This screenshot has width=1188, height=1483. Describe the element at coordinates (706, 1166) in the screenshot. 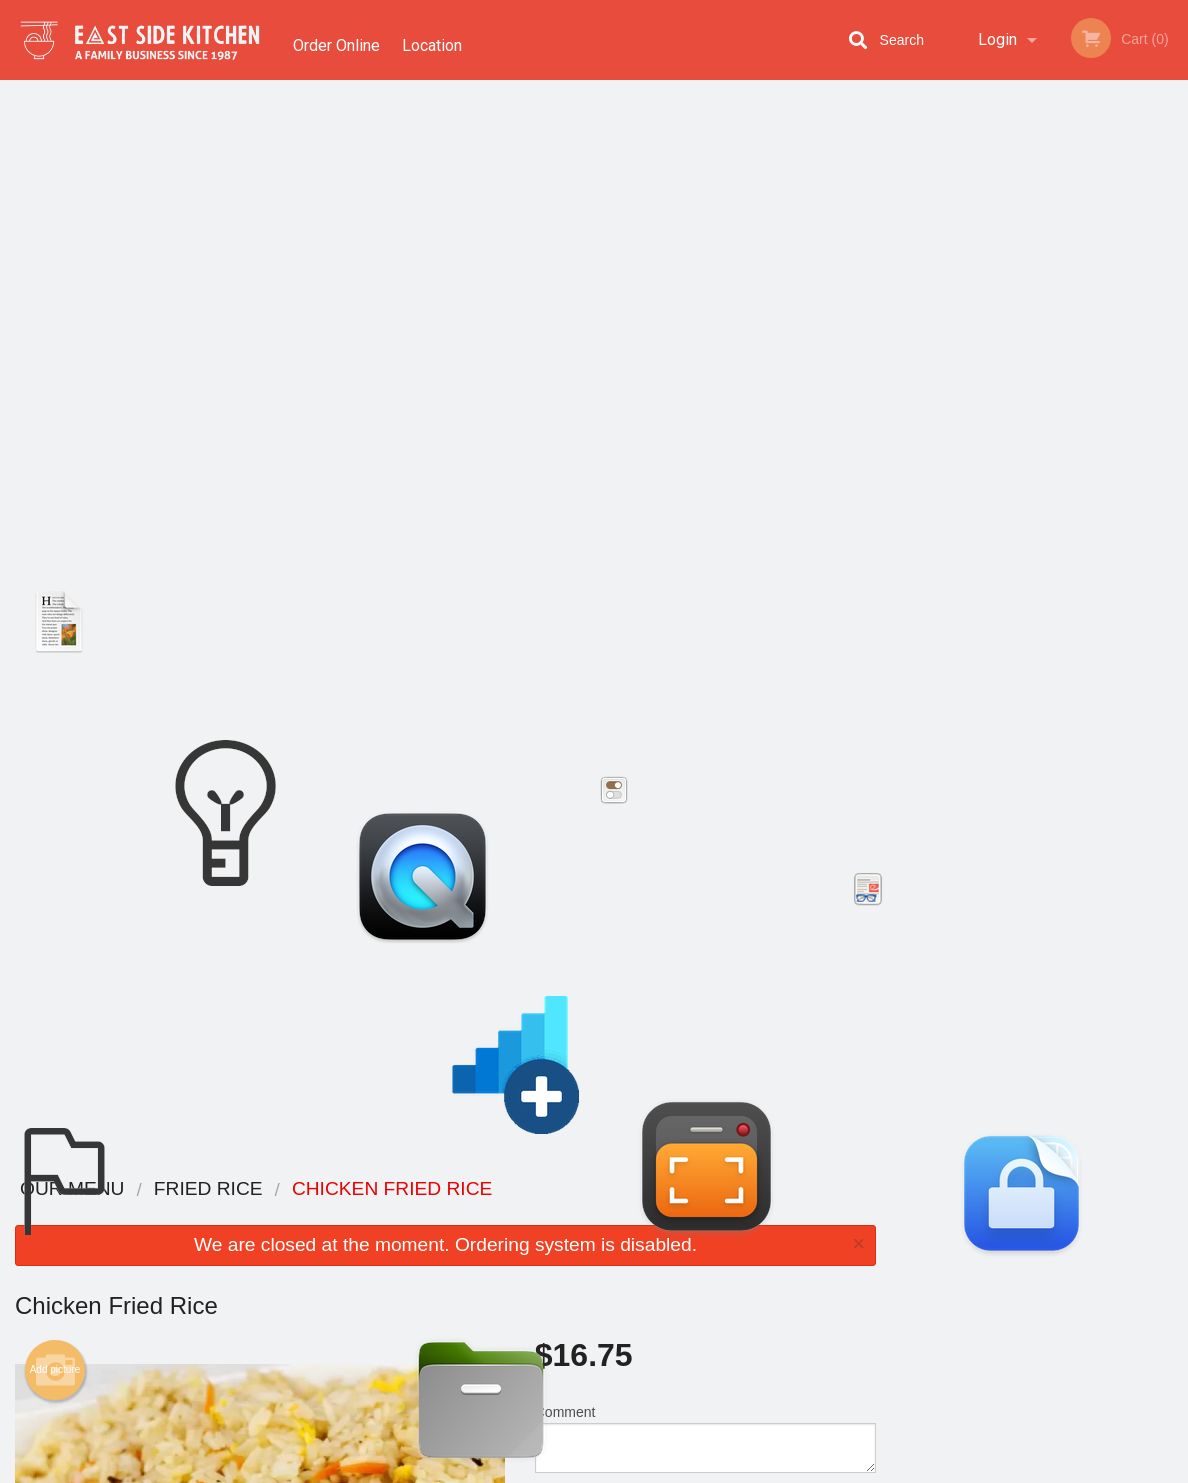

I see `open peek app for quick file previews` at that location.